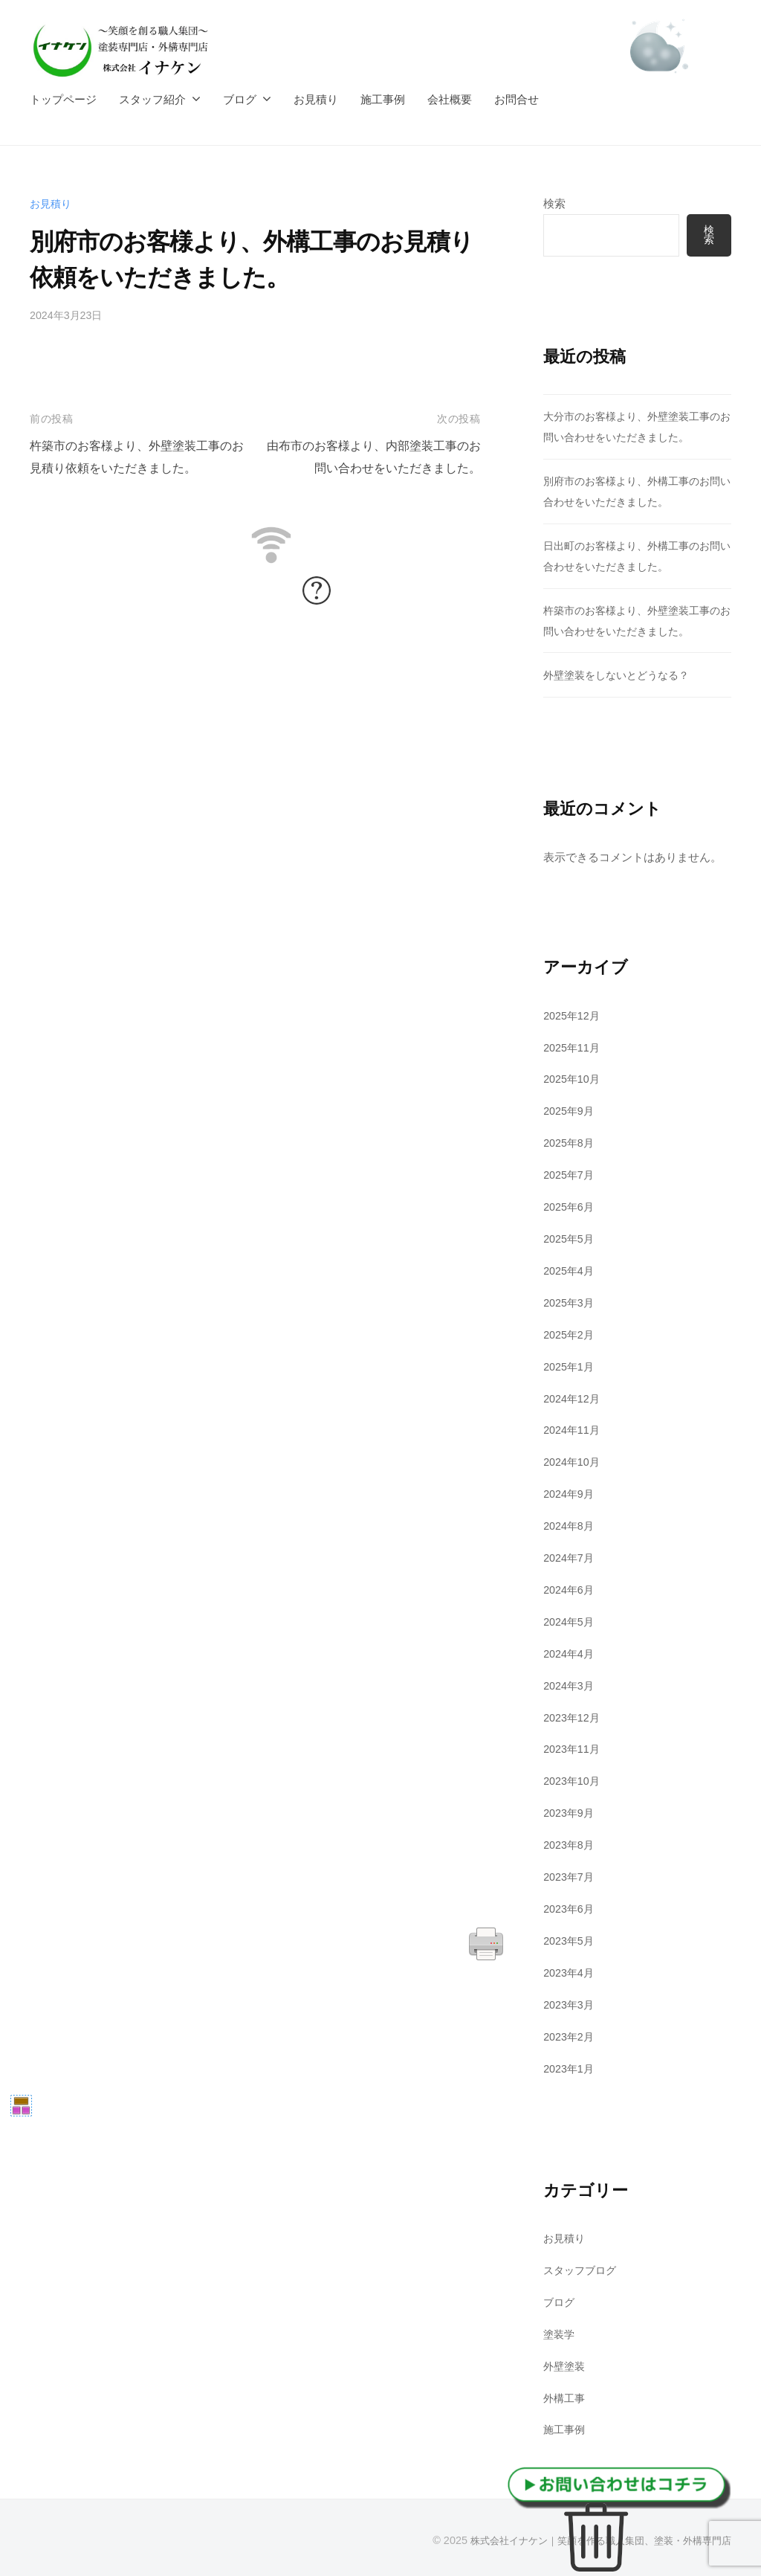 The height and width of the screenshot is (2576, 761). I want to click on clear file history, so click(598, 2537).